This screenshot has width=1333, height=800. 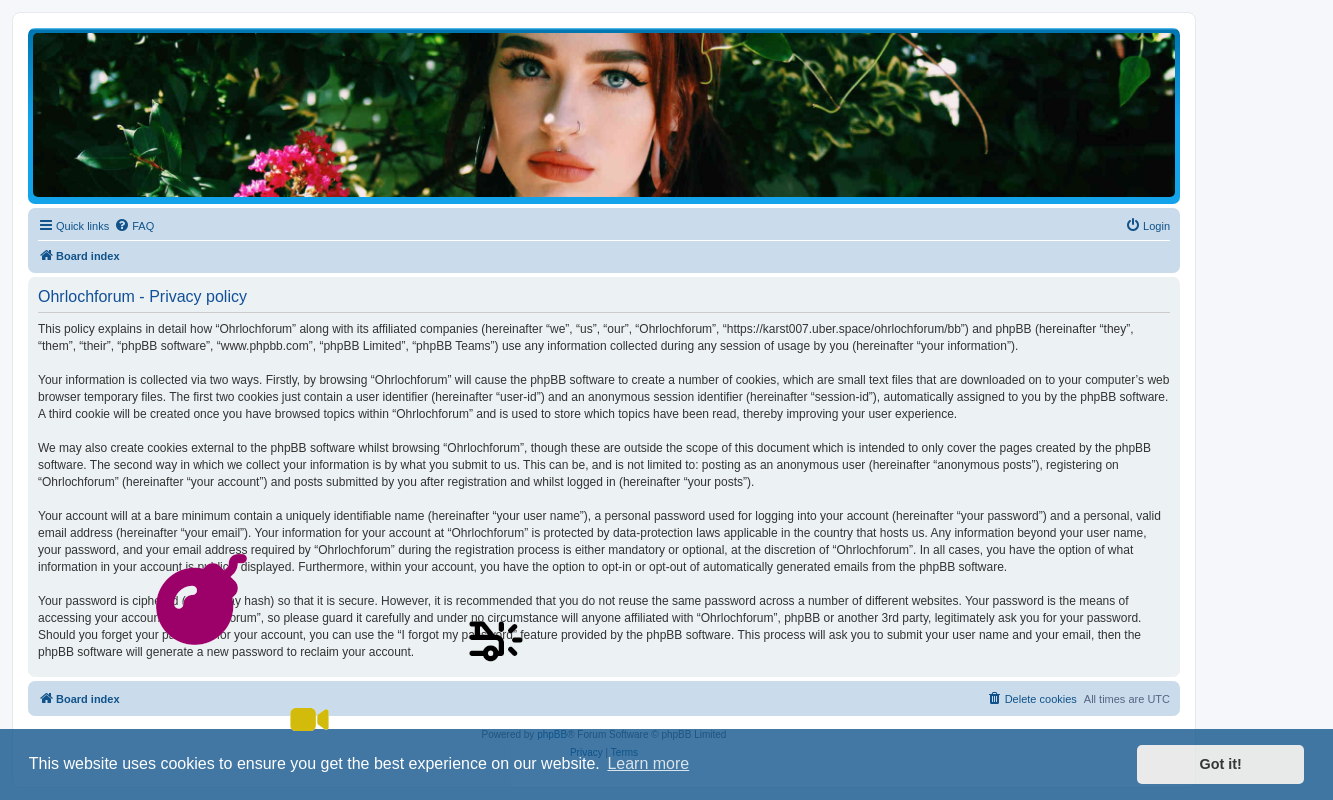 I want to click on start a video call, so click(x=309, y=719).